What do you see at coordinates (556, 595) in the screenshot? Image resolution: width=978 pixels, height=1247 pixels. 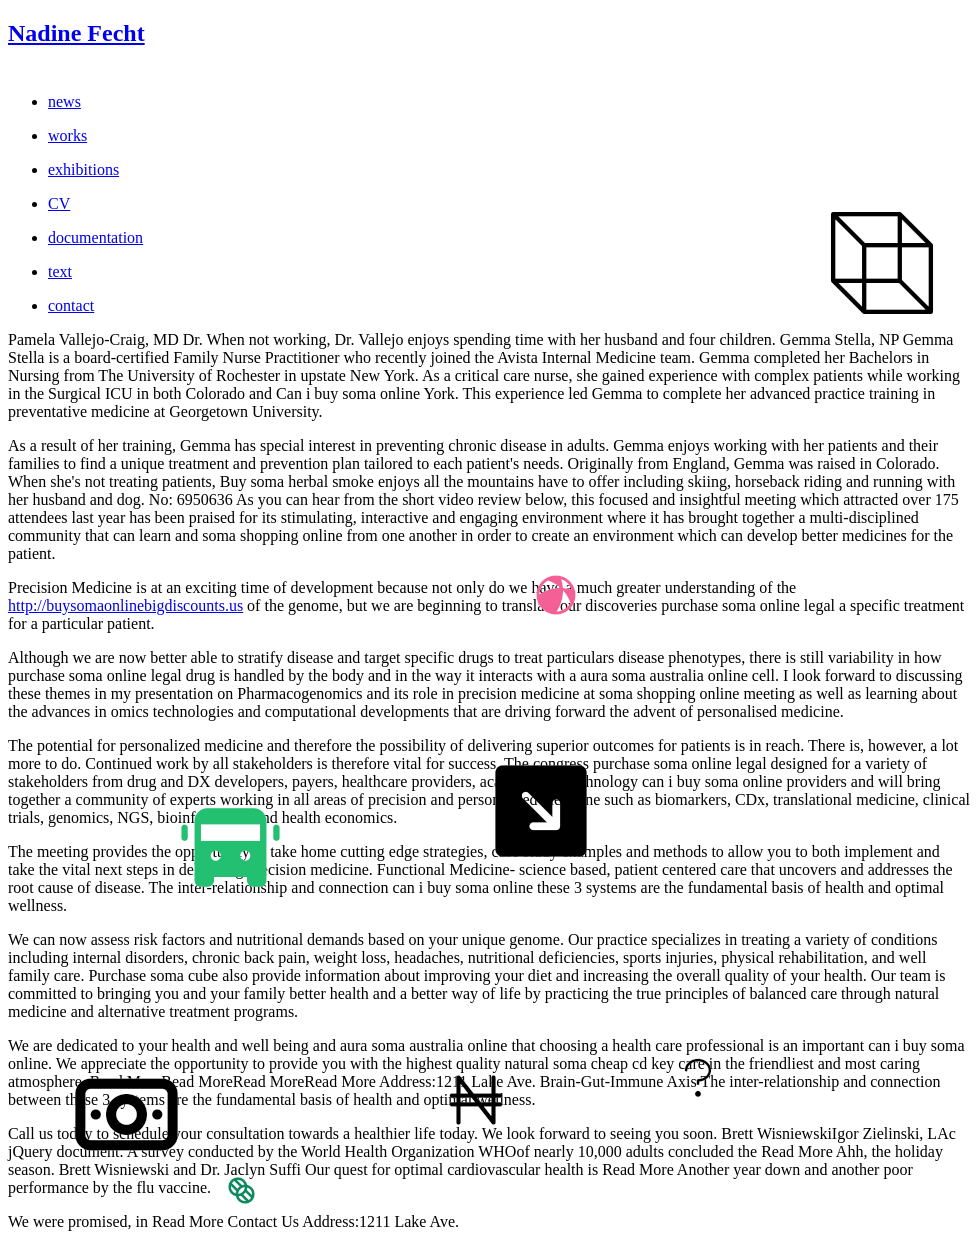 I see `access games or entertainment features` at bounding box center [556, 595].